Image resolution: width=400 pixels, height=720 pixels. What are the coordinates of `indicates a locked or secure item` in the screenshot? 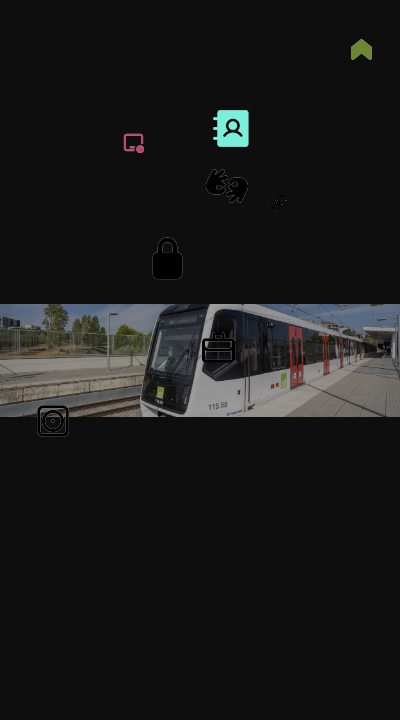 It's located at (167, 259).